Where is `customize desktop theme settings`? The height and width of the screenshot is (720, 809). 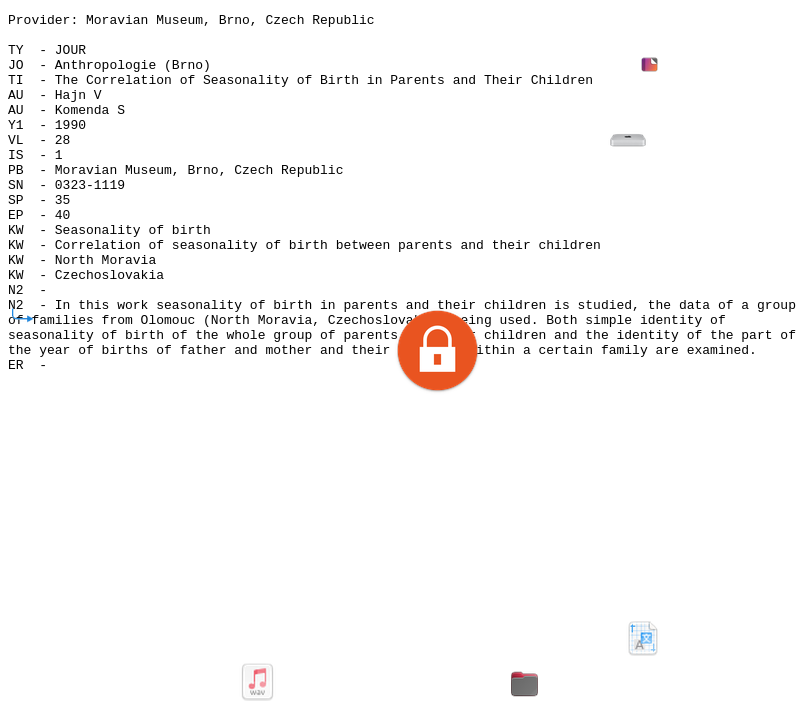
customize desktop theme settings is located at coordinates (649, 64).